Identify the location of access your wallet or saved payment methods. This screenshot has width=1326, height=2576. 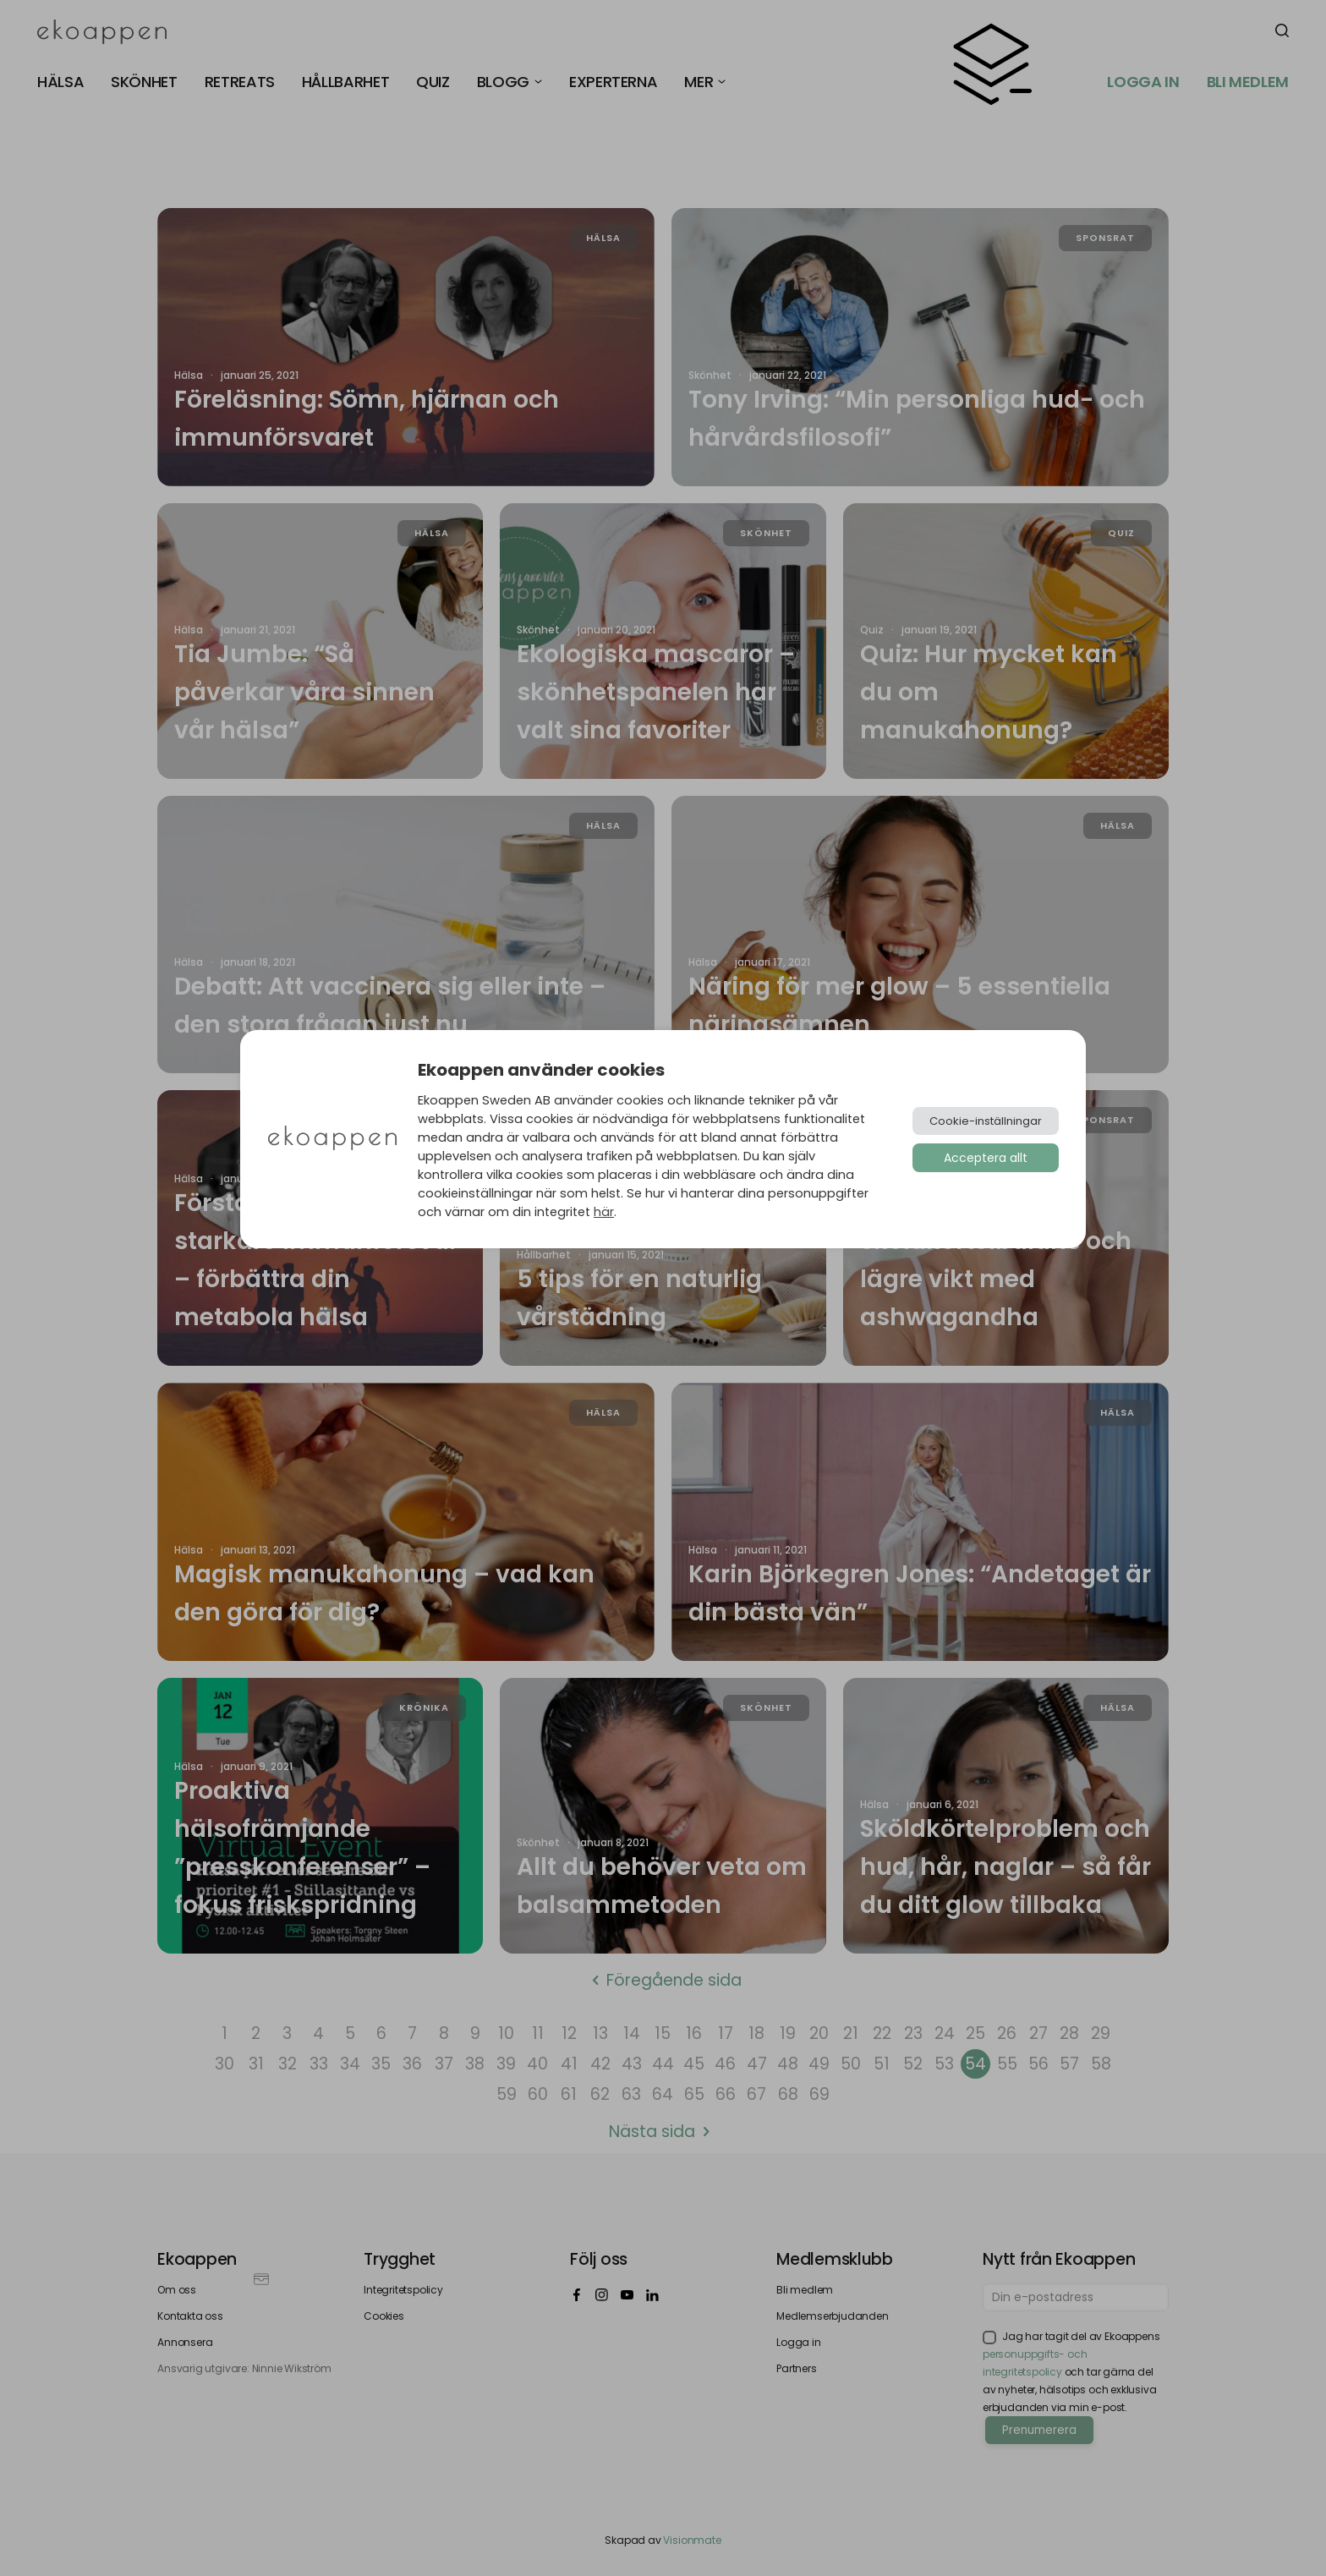
(261, 2279).